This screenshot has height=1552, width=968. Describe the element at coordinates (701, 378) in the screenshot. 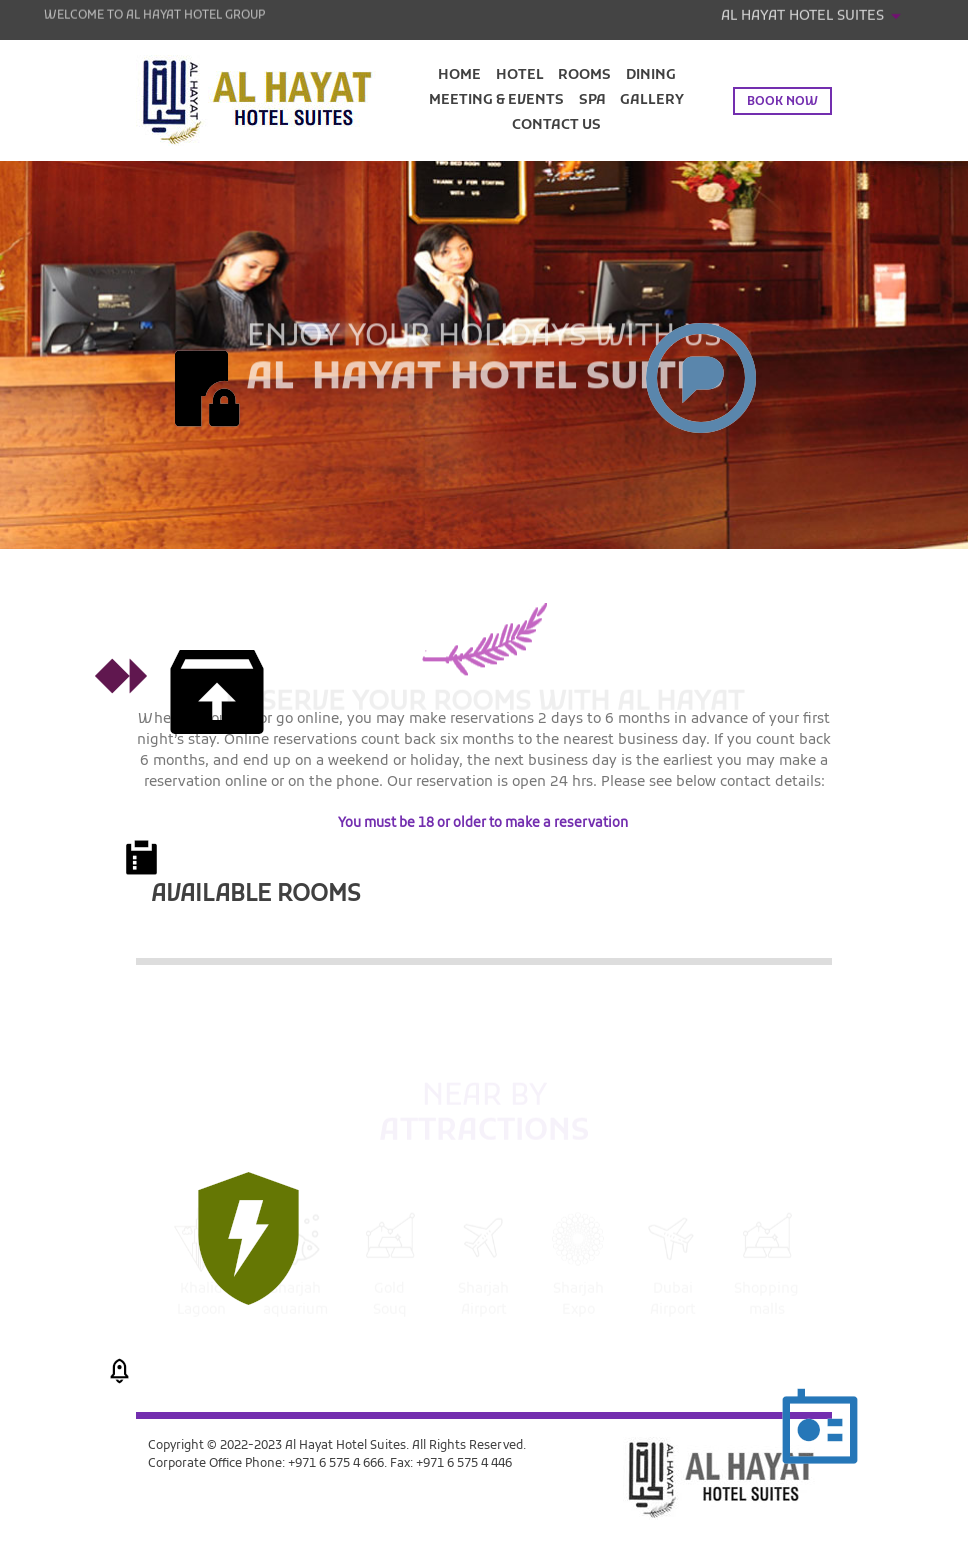

I see `open the pixelfed app` at that location.